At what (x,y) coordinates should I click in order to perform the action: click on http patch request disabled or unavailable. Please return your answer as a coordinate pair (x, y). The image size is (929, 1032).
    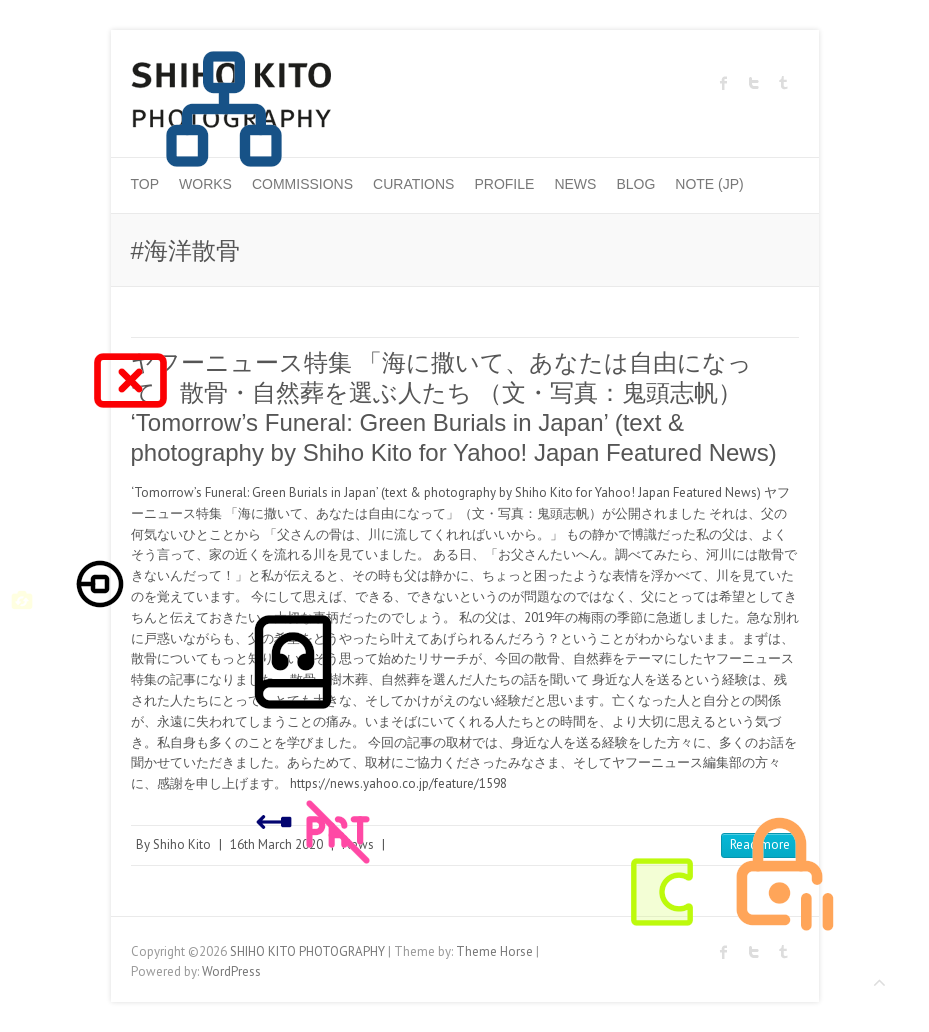
    Looking at the image, I should click on (338, 832).